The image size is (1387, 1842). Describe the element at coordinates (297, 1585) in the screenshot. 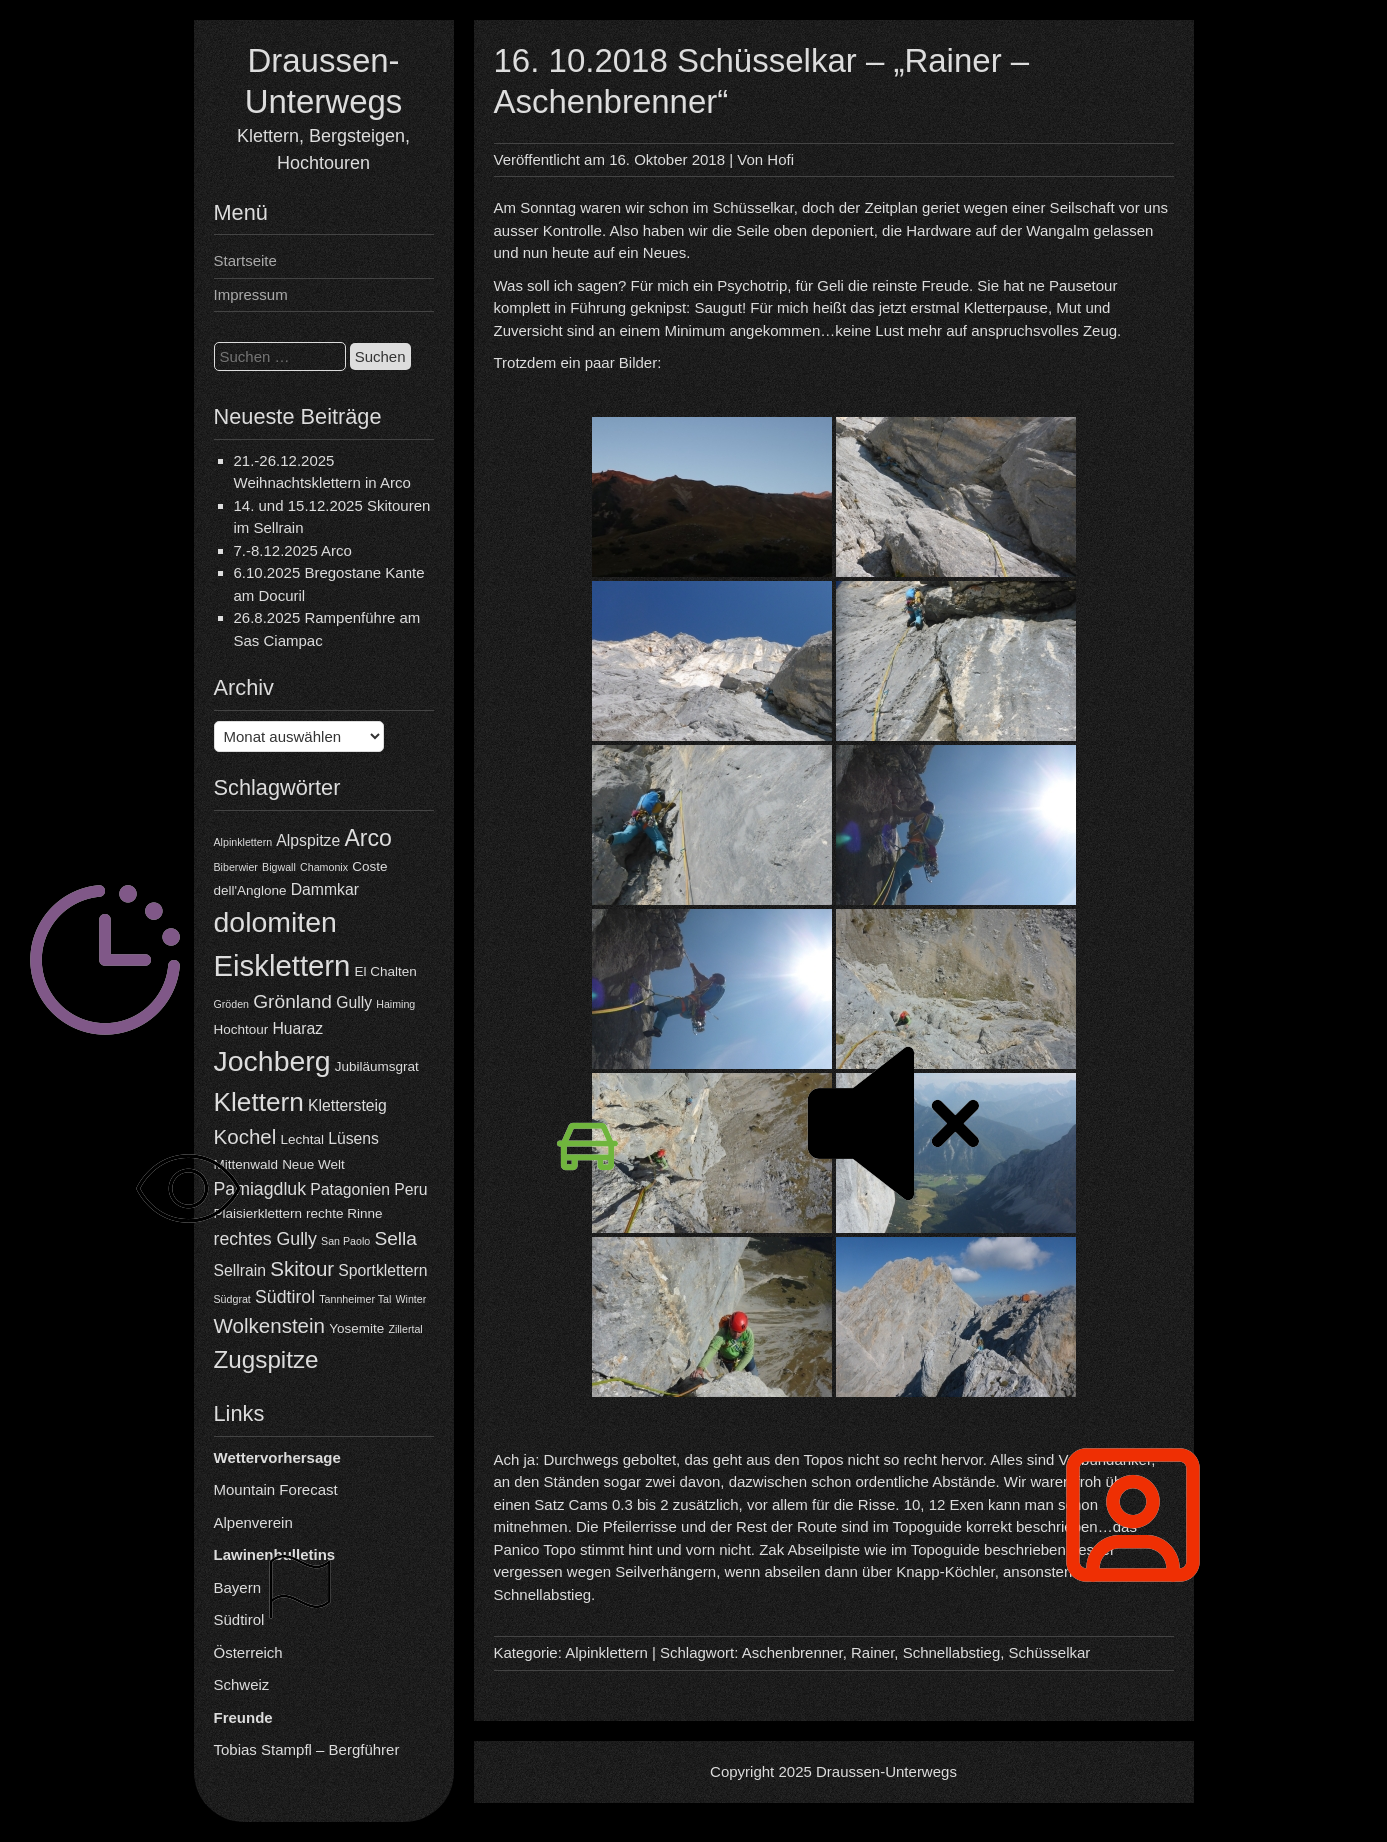

I see `flag or bookmark this item` at that location.